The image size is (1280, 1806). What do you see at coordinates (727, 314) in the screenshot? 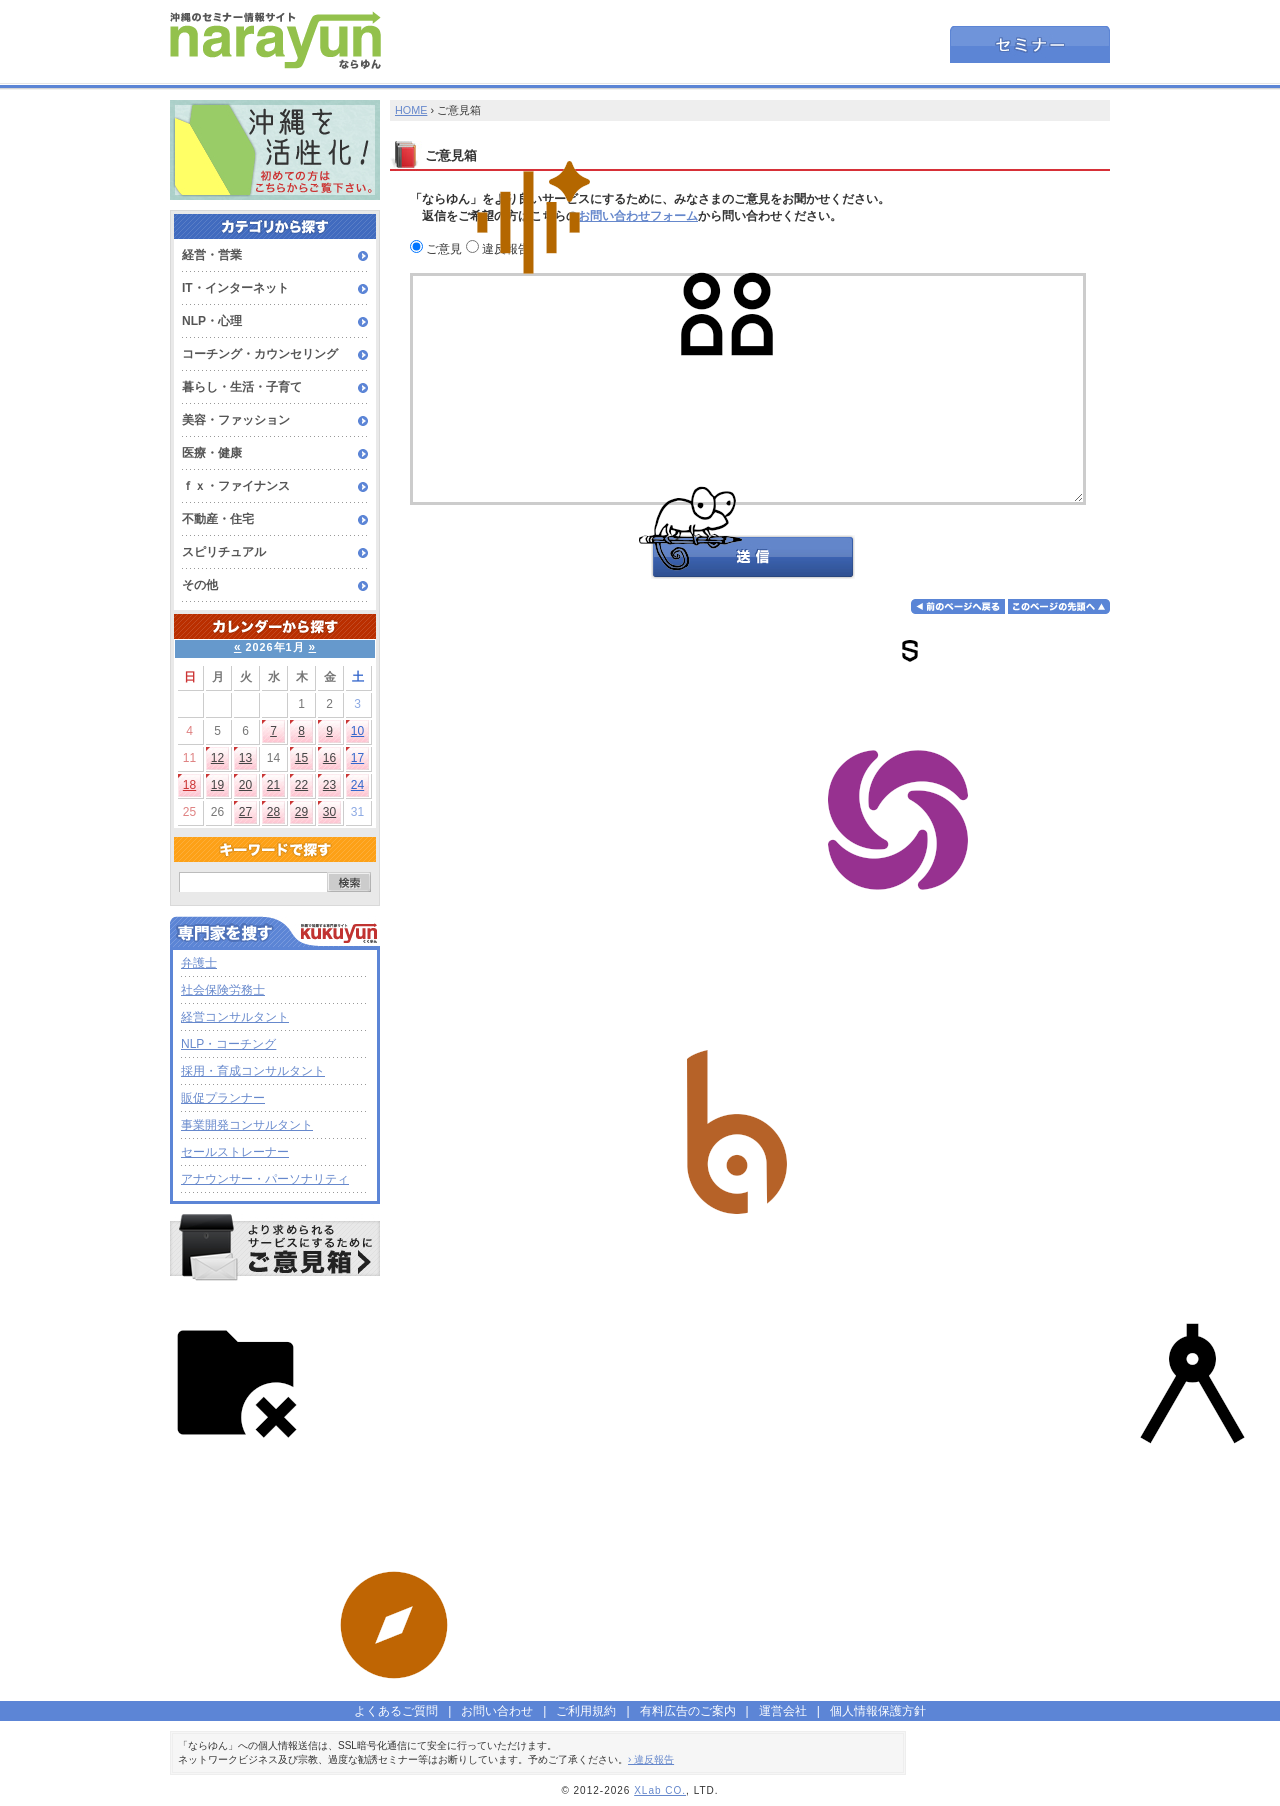
I see `view group members` at bounding box center [727, 314].